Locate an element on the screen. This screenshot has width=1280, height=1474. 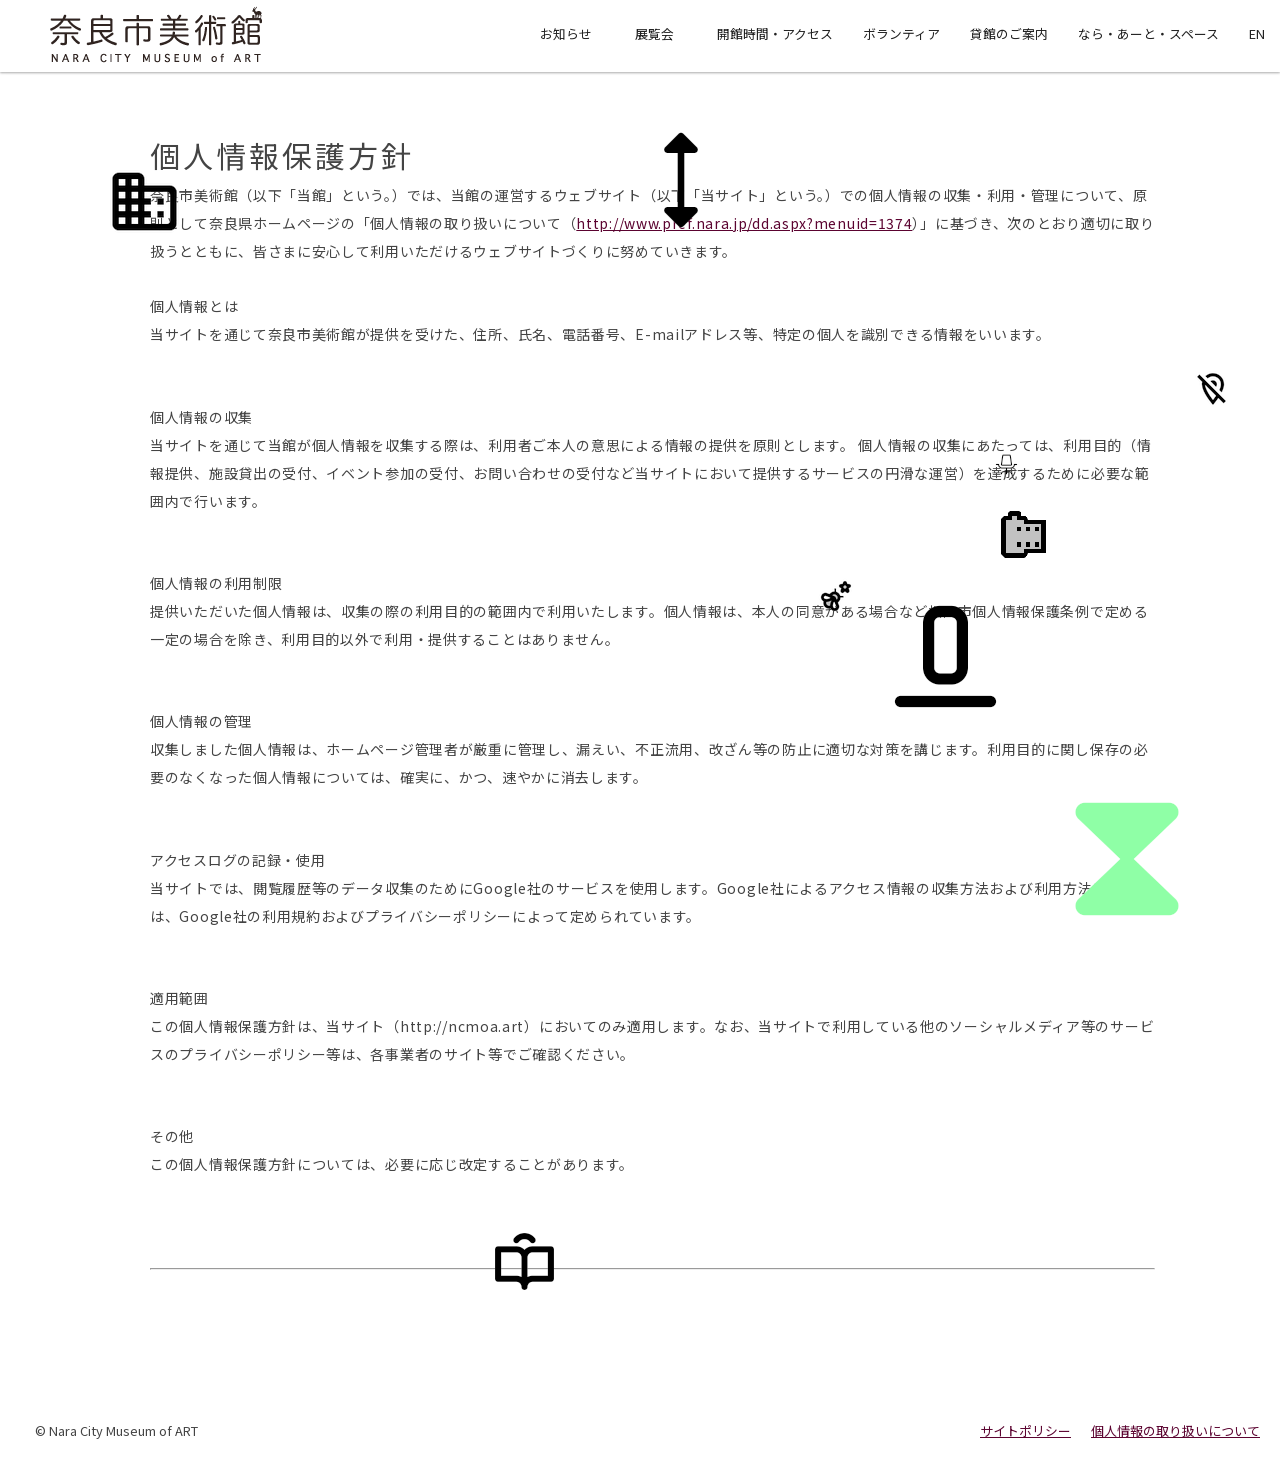
indicates loading or processing in progress is located at coordinates (1127, 859).